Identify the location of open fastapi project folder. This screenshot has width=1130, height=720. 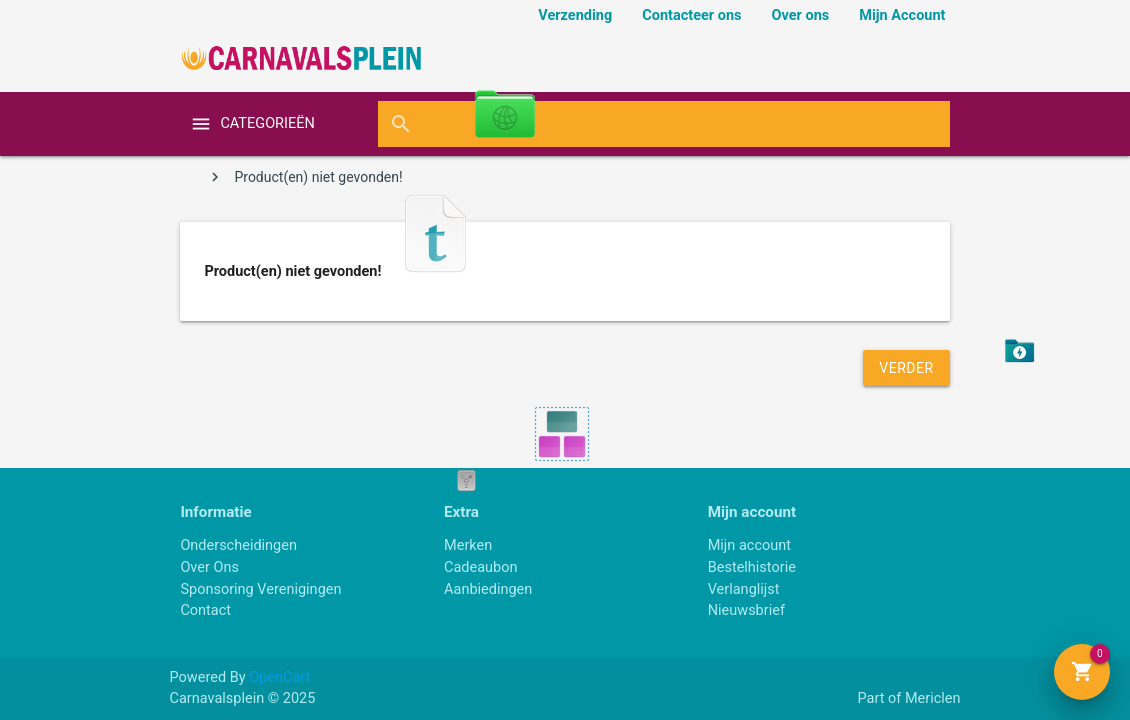
(1019, 351).